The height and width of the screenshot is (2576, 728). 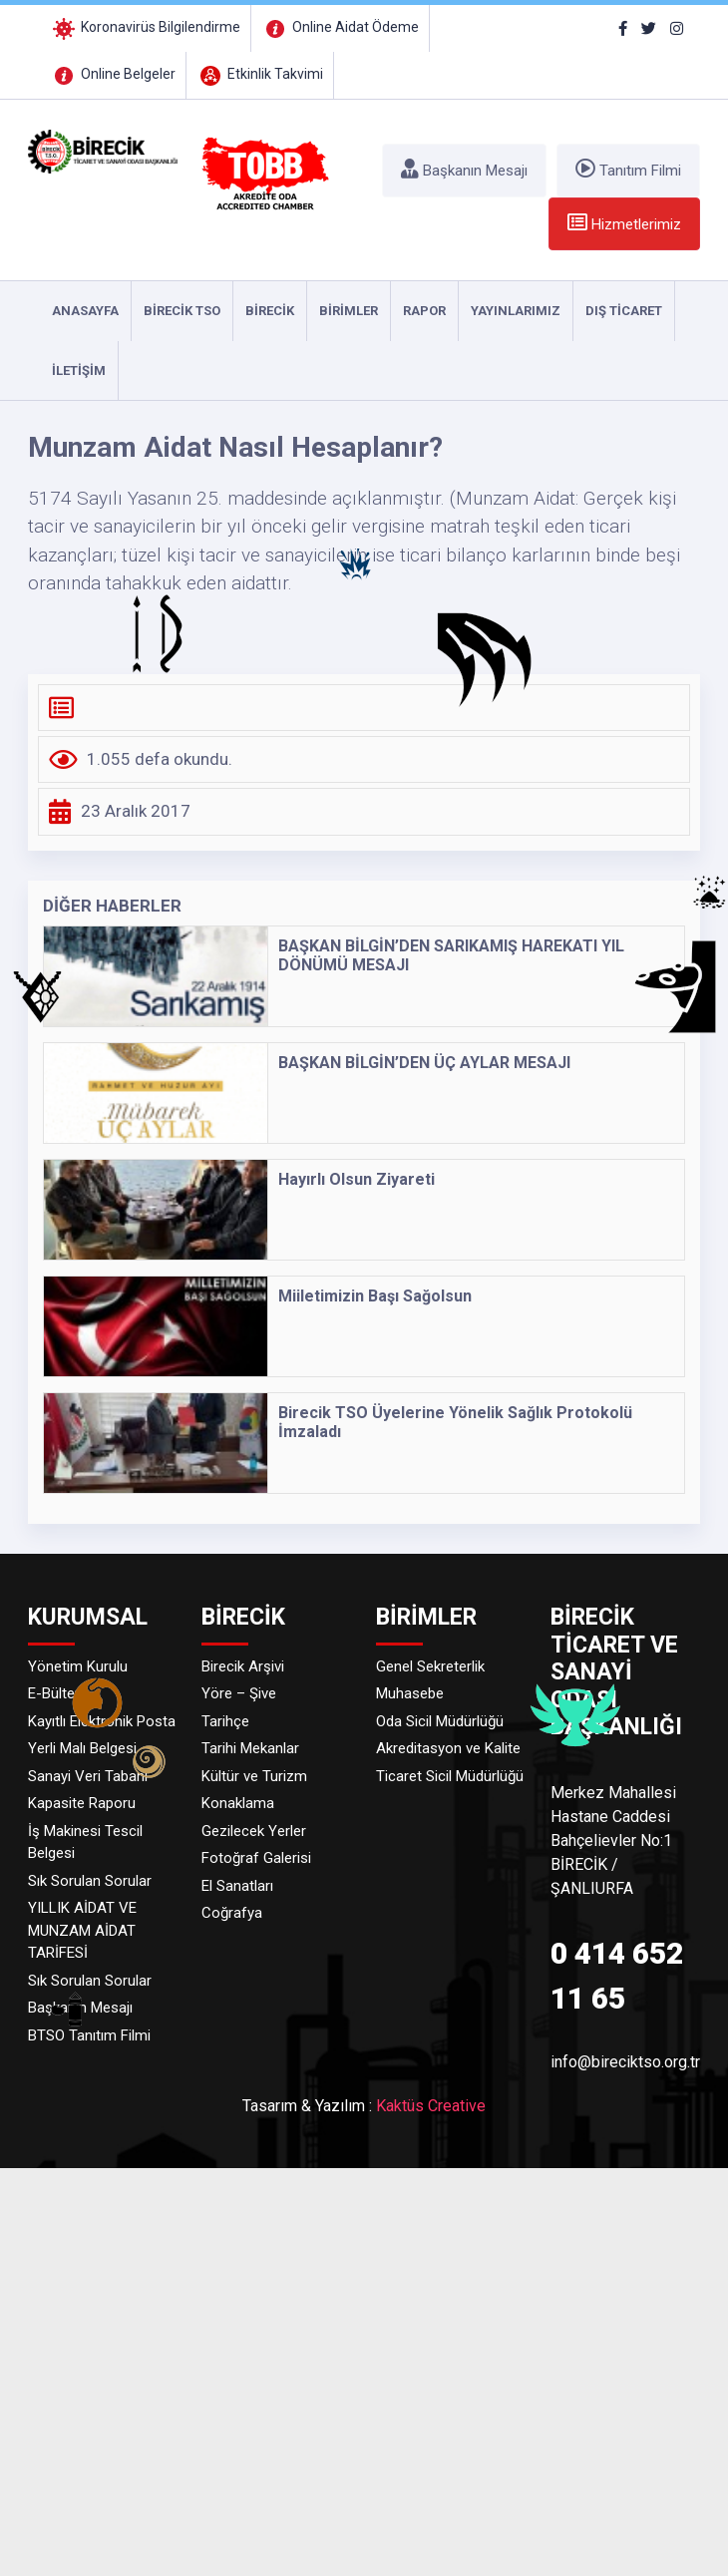 What do you see at coordinates (485, 660) in the screenshot?
I see `select barbed nails ability or attack` at bounding box center [485, 660].